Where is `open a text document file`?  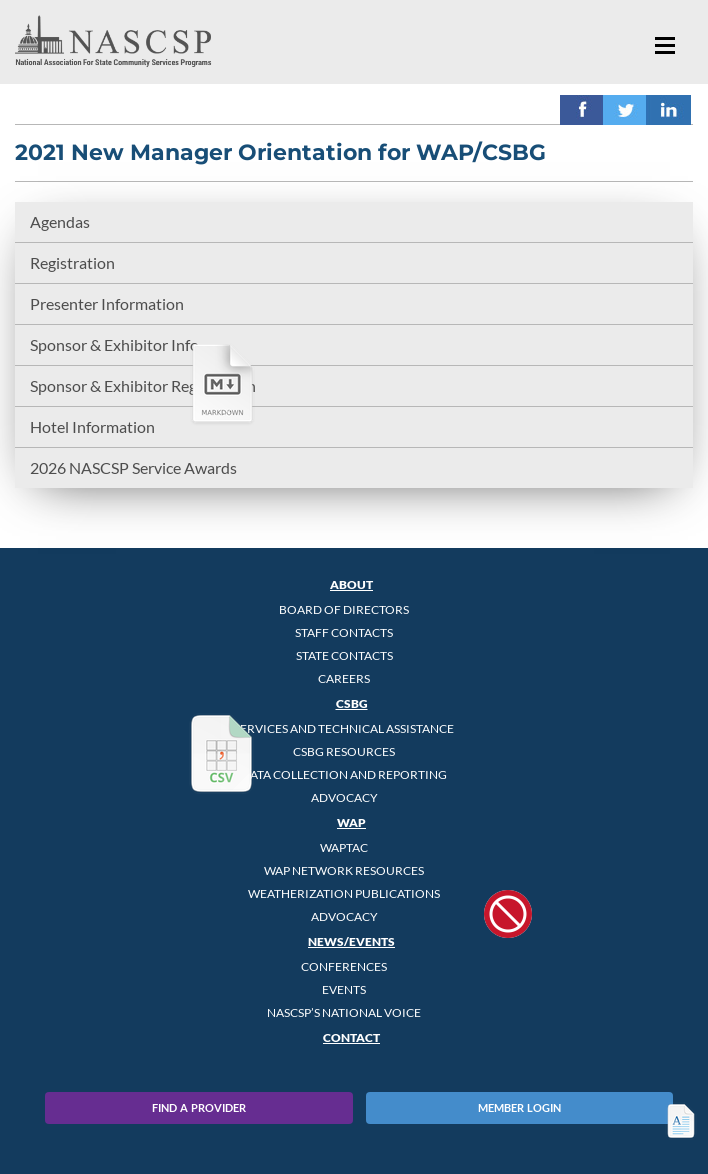 open a text document file is located at coordinates (681, 1121).